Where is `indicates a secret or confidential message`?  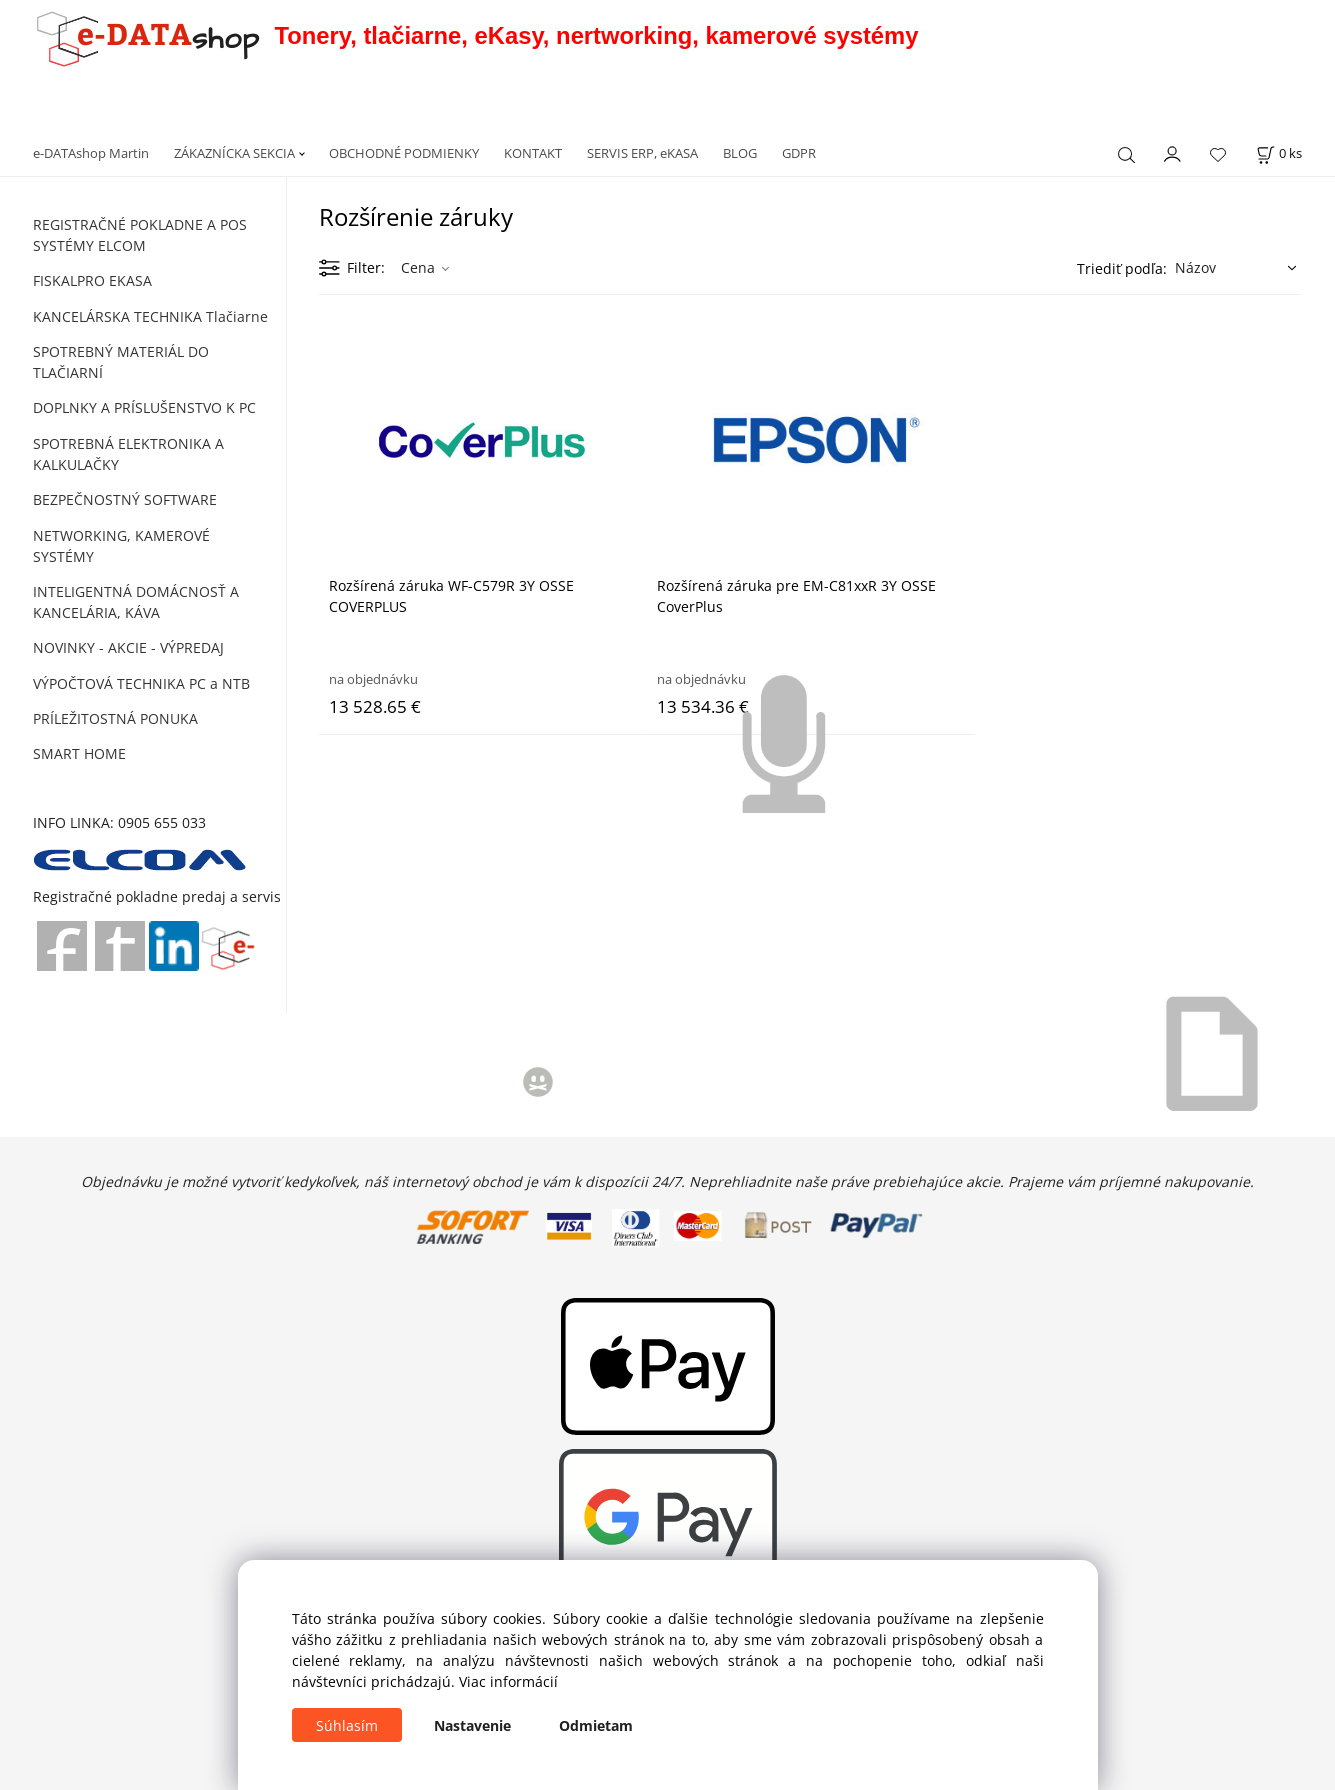
indicates a secret or confidential message is located at coordinates (538, 1082).